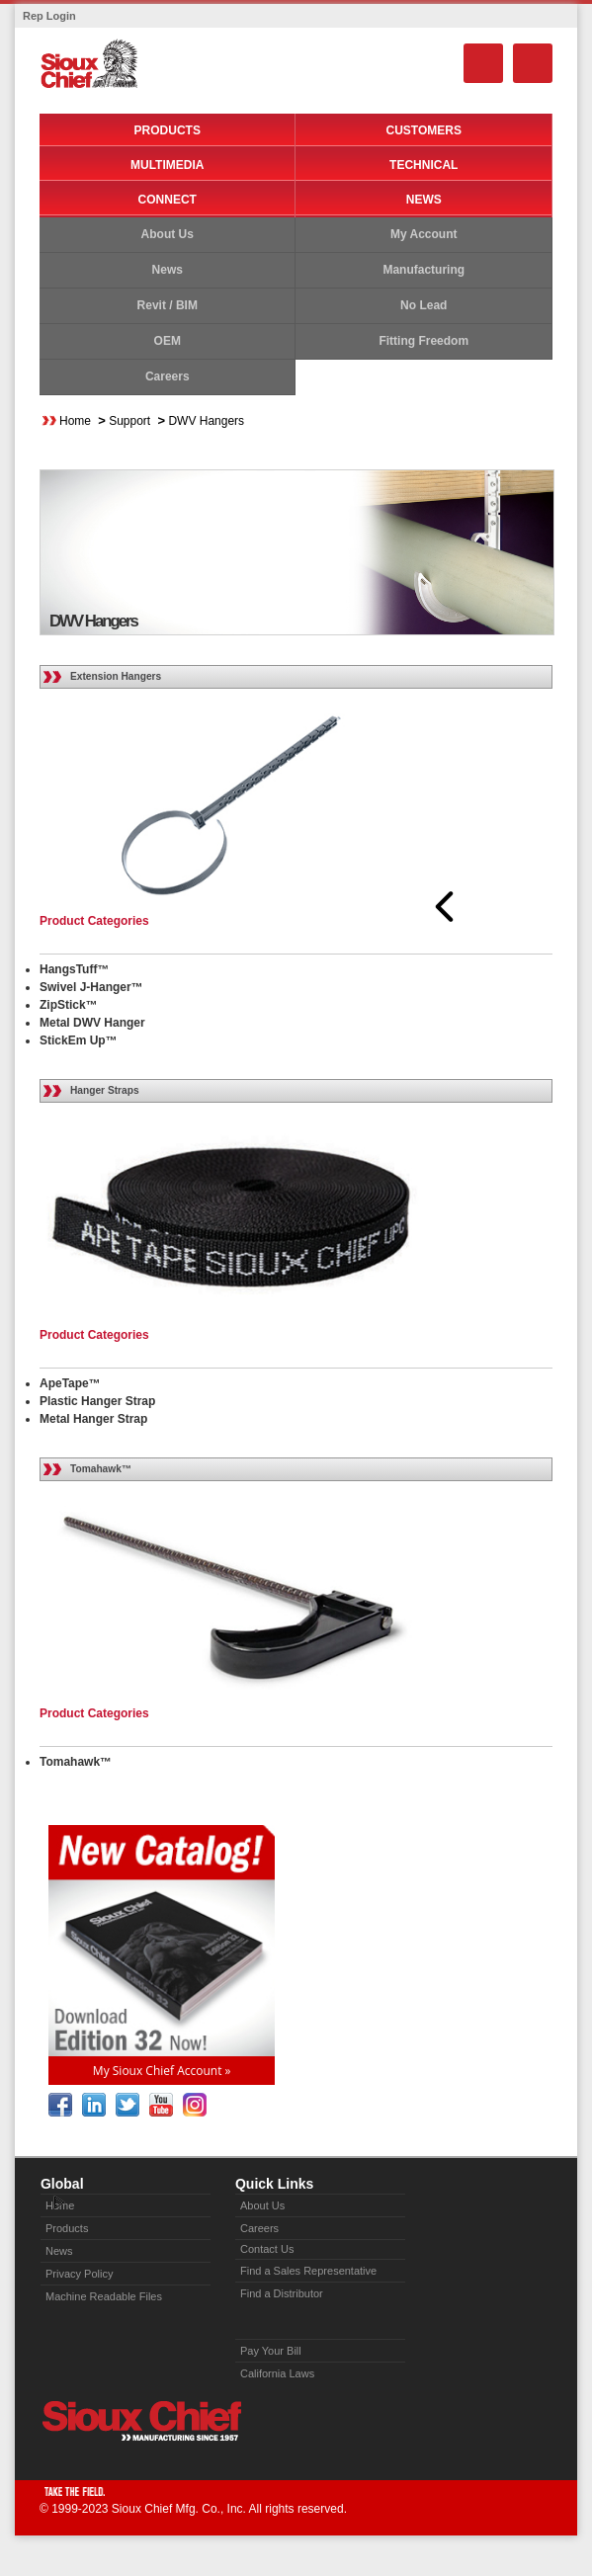 The height and width of the screenshot is (2576, 592). What do you see at coordinates (59, 2202) in the screenshot?
I see `play media or video content` at bounding box center [59, 2202].